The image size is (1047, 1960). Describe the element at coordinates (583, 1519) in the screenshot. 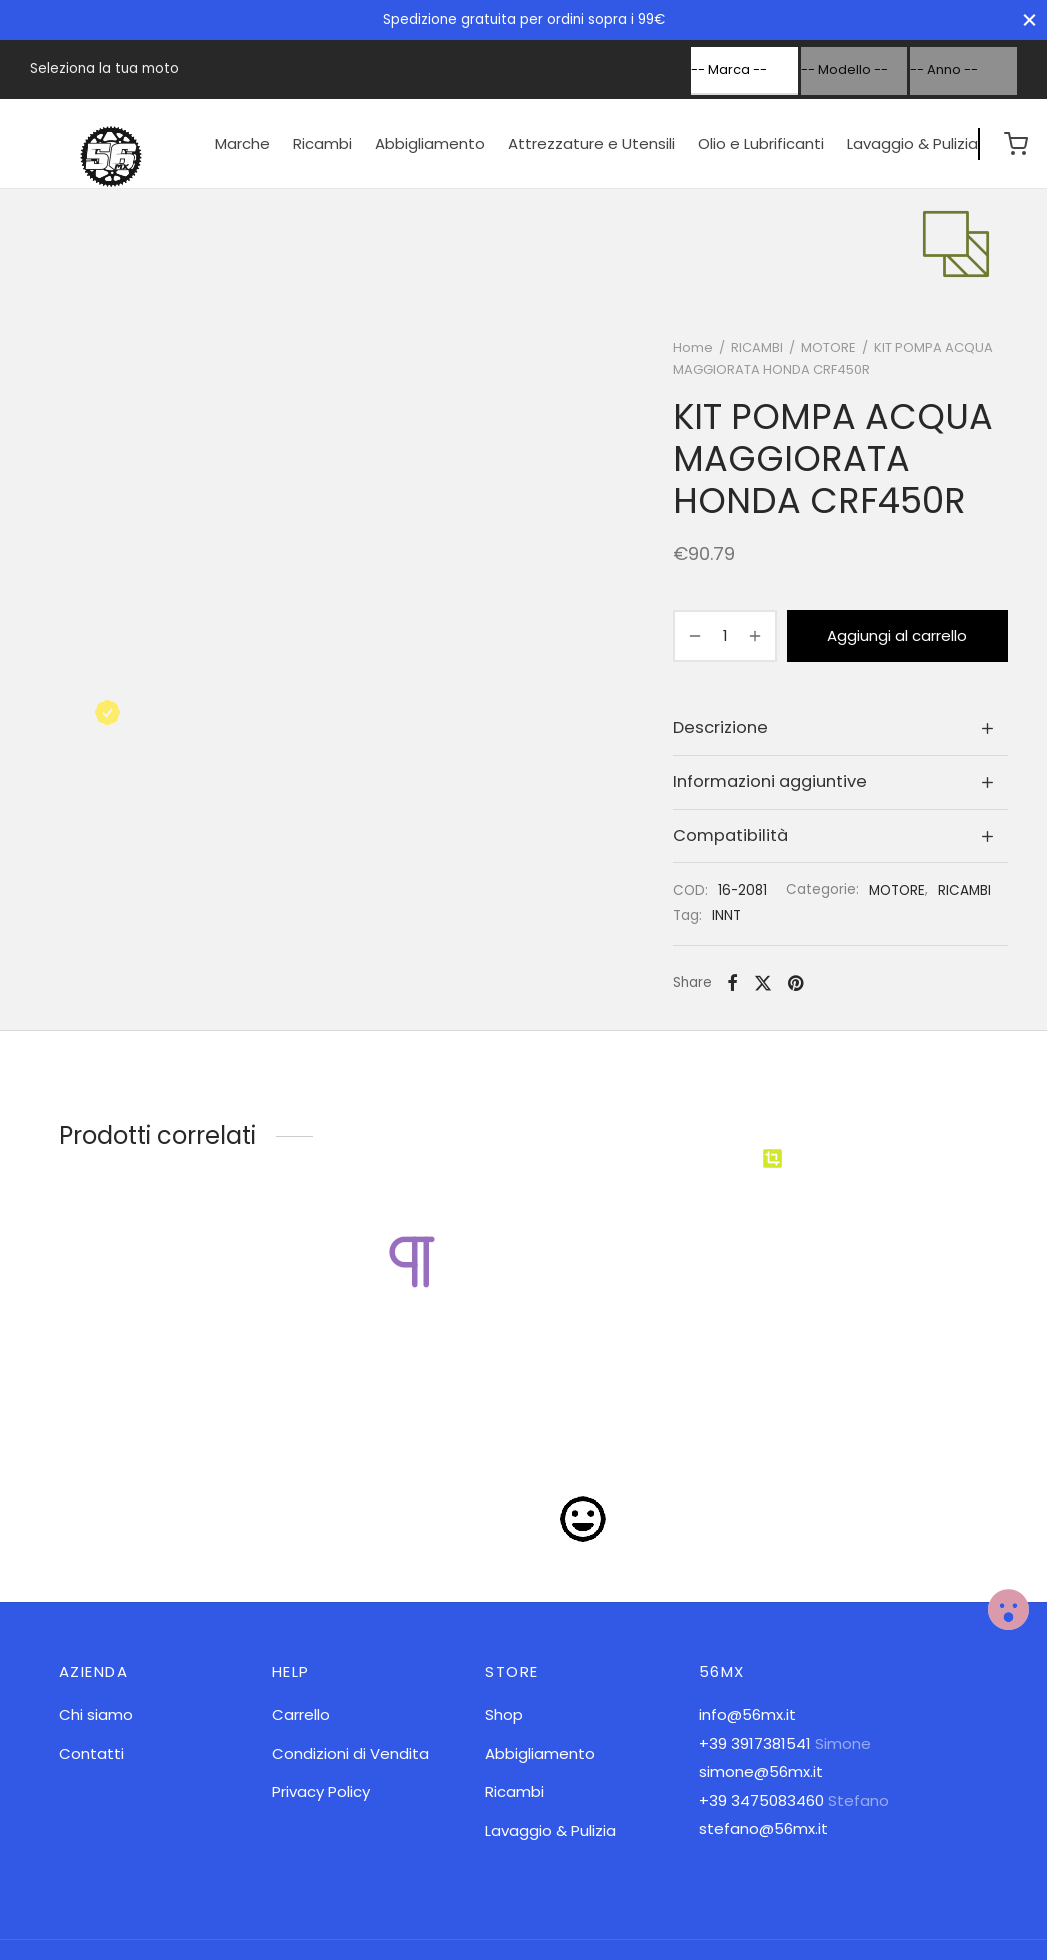

I see `select your current mood or emotional state` at that location.